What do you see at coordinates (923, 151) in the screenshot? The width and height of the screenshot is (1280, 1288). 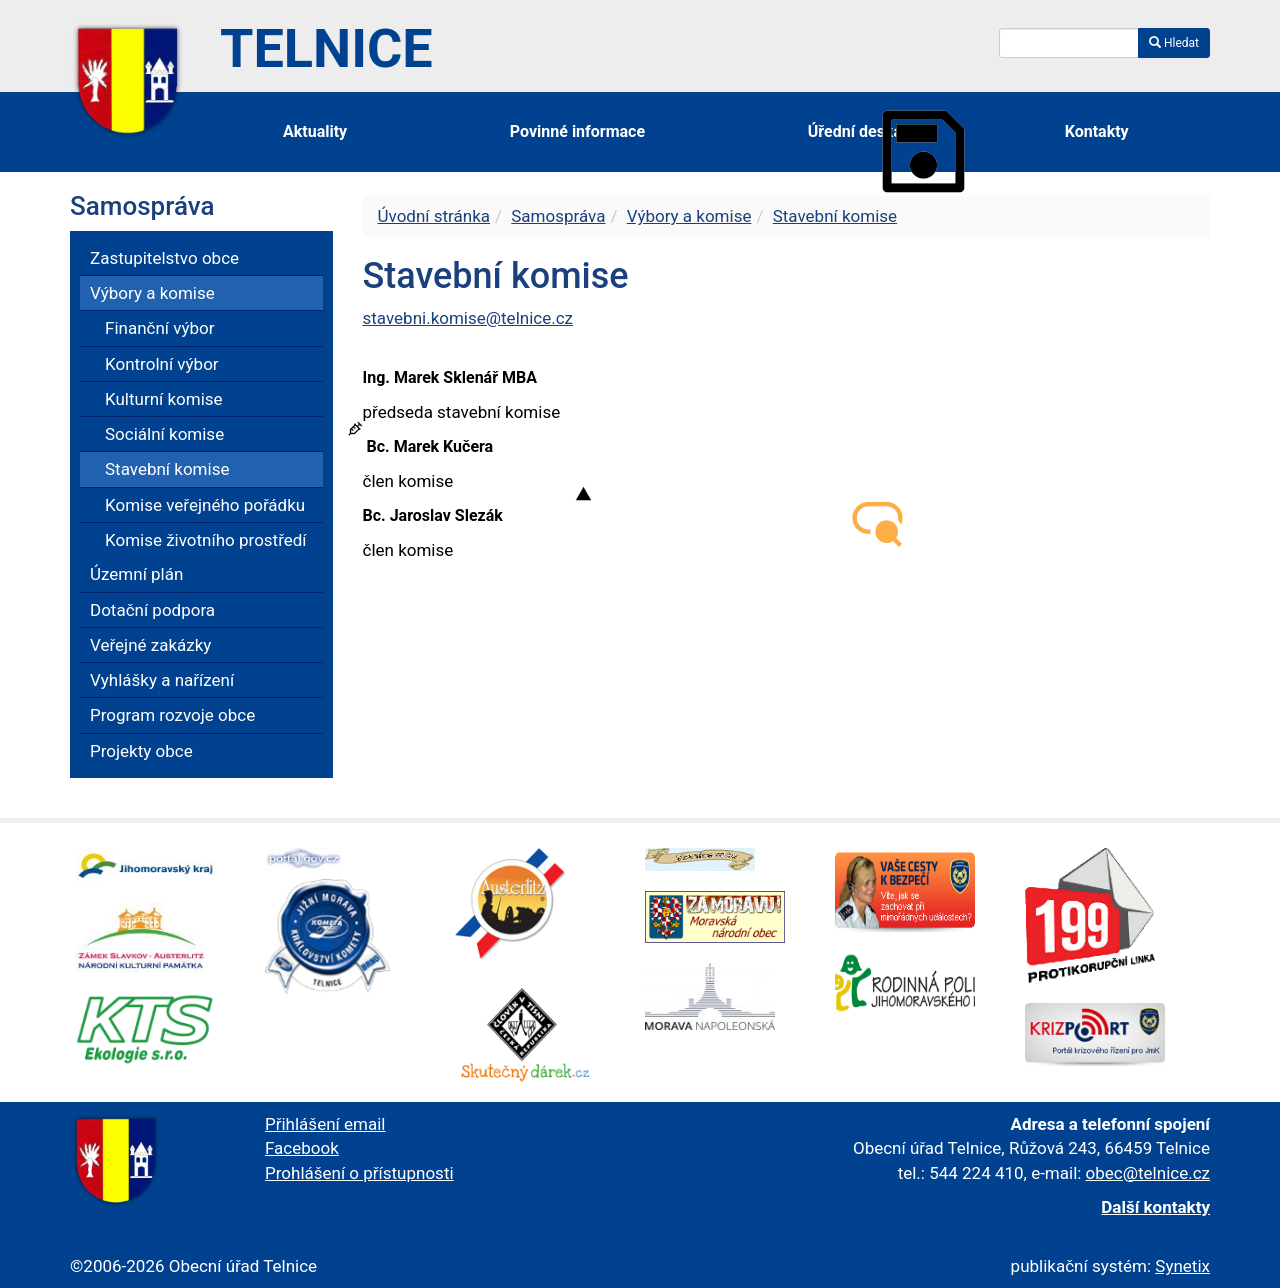 I see `save file or document` at bounding box center [923, 151].